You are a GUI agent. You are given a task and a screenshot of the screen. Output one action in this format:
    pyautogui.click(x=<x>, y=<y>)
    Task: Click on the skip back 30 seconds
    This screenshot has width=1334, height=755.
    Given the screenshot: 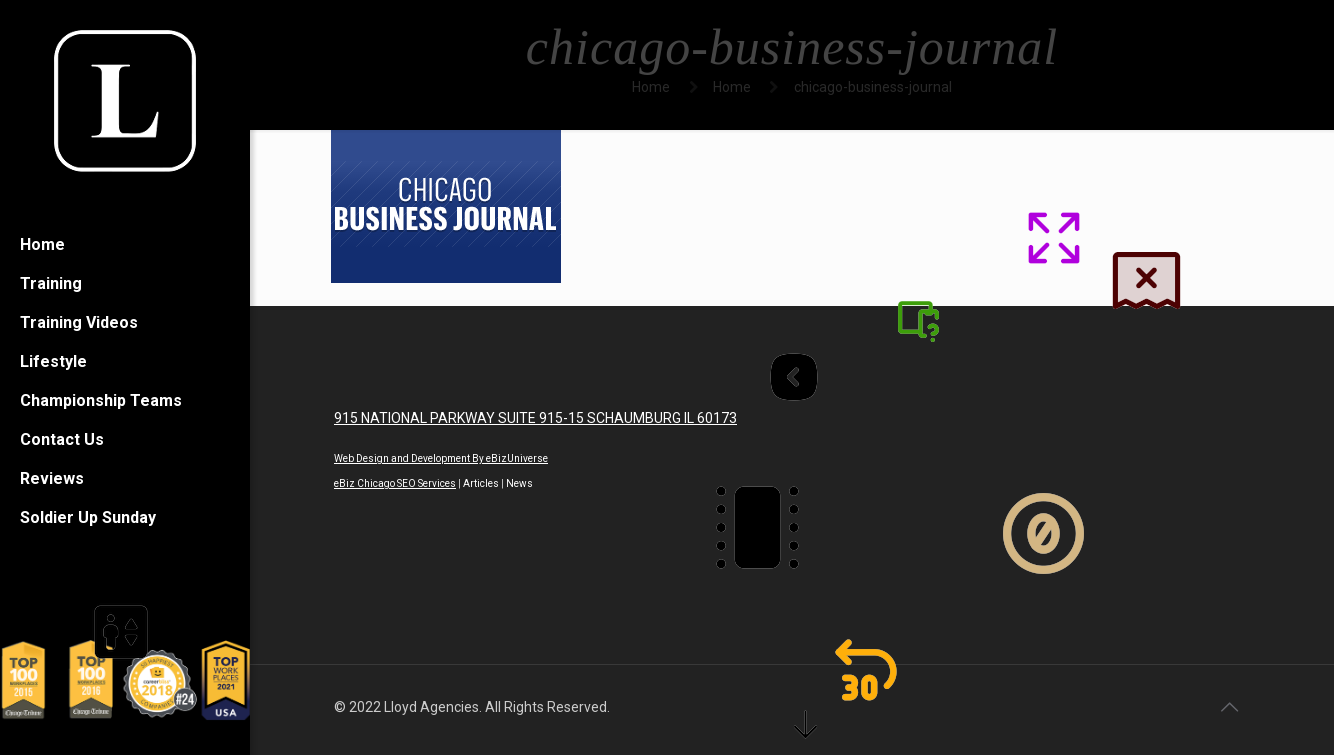 What is the action you would take?
    pyautogui.click(x=864, y=671)
    